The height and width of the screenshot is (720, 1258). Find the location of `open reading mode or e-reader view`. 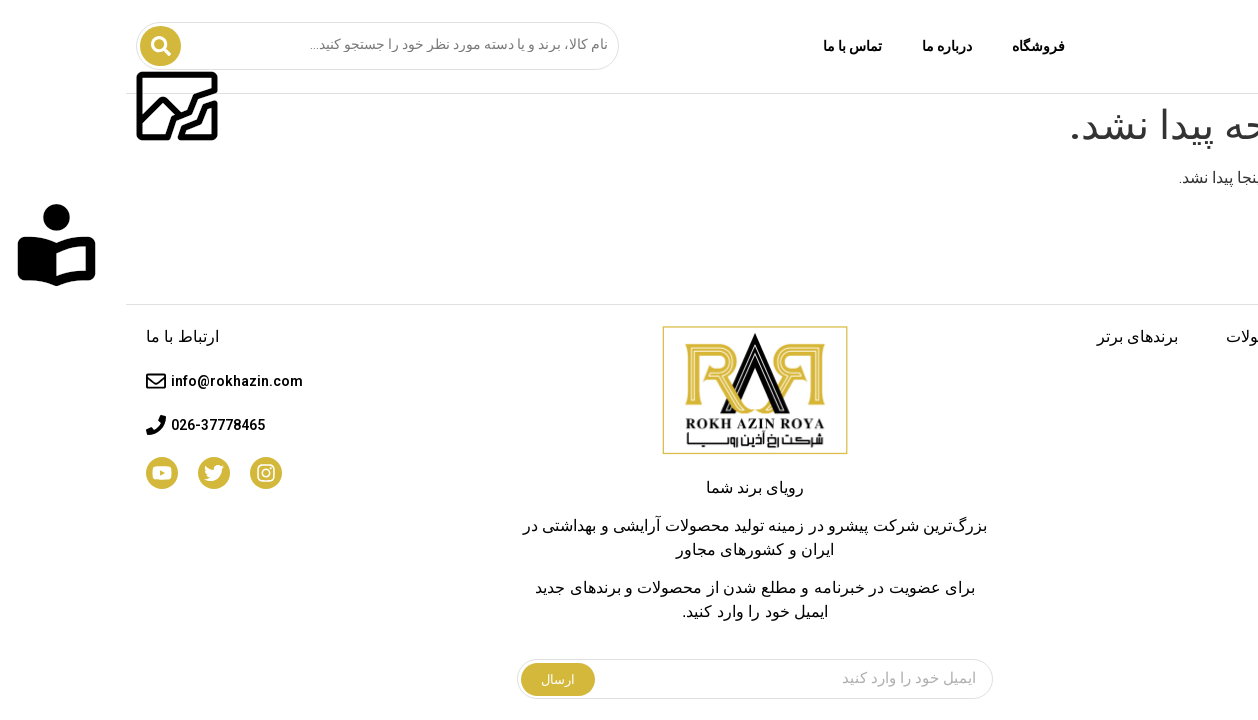

open reading mode or e-reader view is located at coordinates (56, 246).